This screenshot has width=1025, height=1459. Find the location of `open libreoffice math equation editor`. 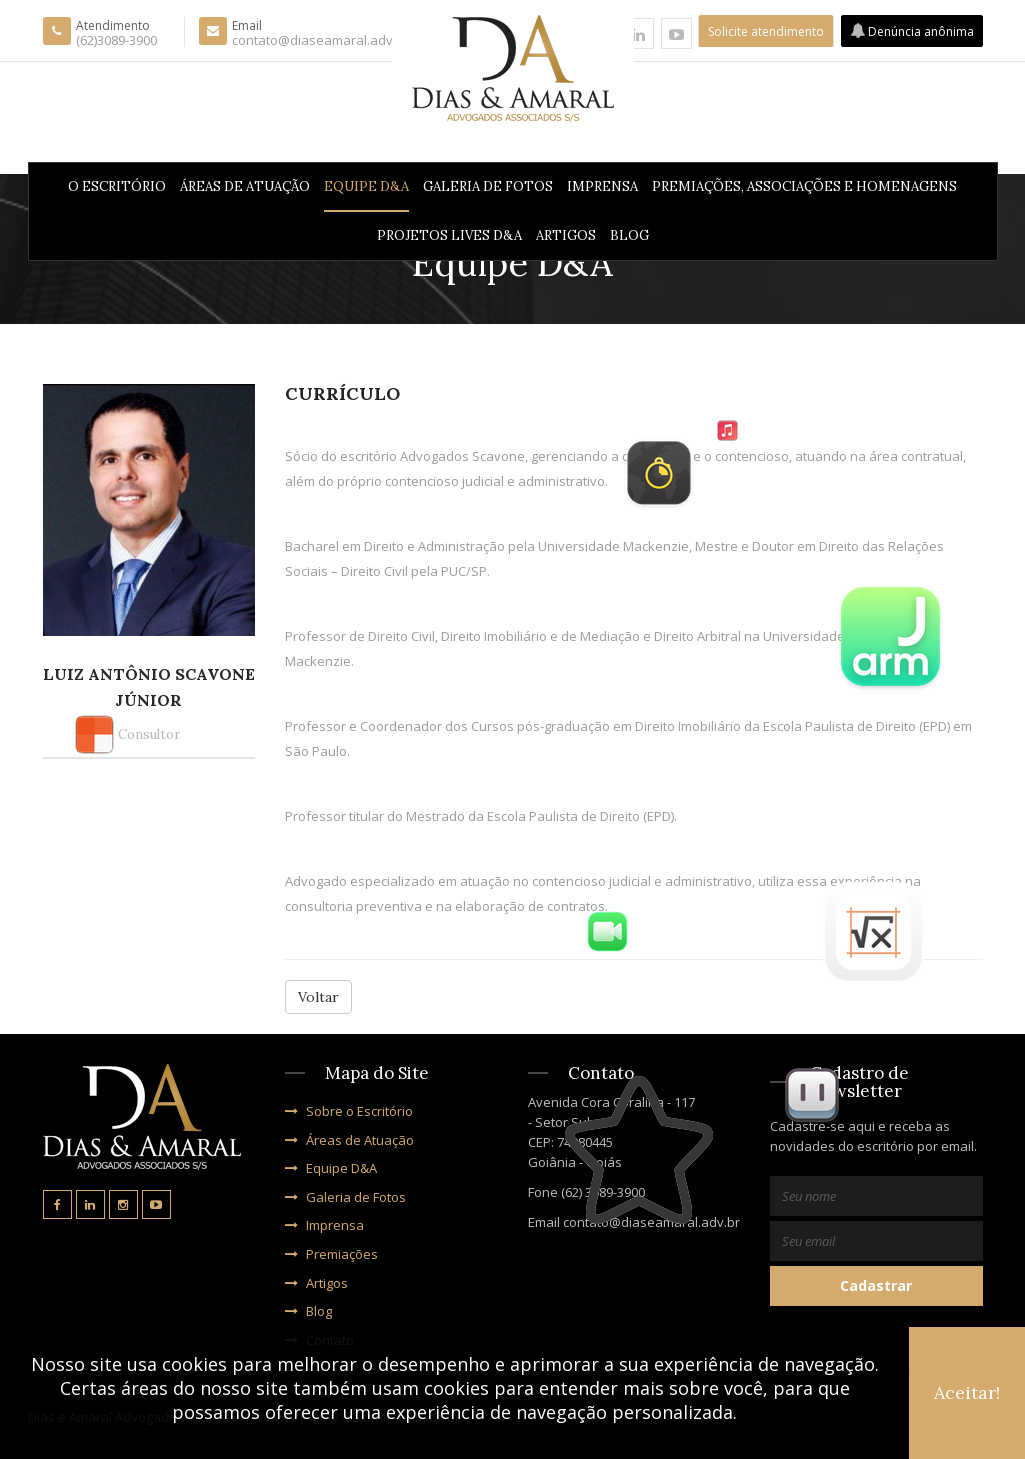

open libreoffice math equation editor is located at coordinates (873, 932).